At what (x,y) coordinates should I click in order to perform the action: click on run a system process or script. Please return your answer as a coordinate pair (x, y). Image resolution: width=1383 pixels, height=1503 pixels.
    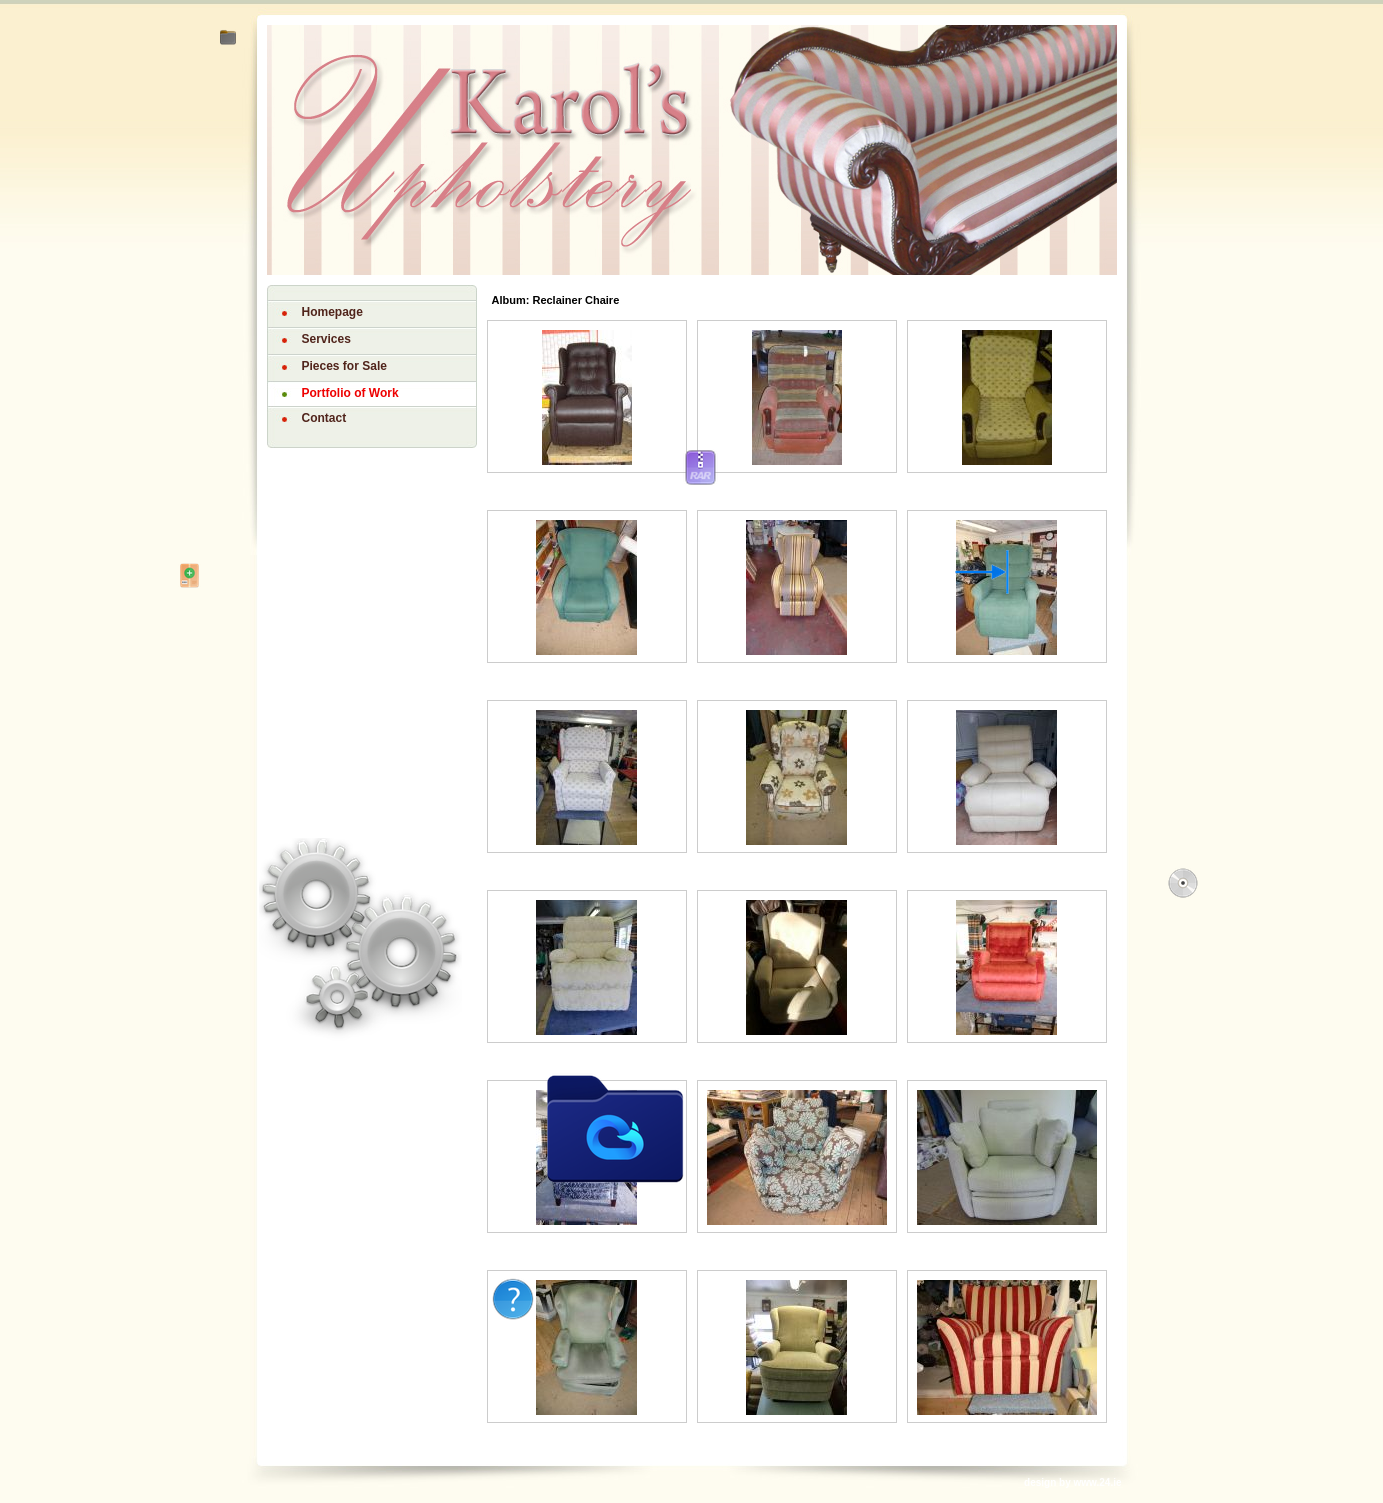
    Looking at the image, I should click on (360, 939).